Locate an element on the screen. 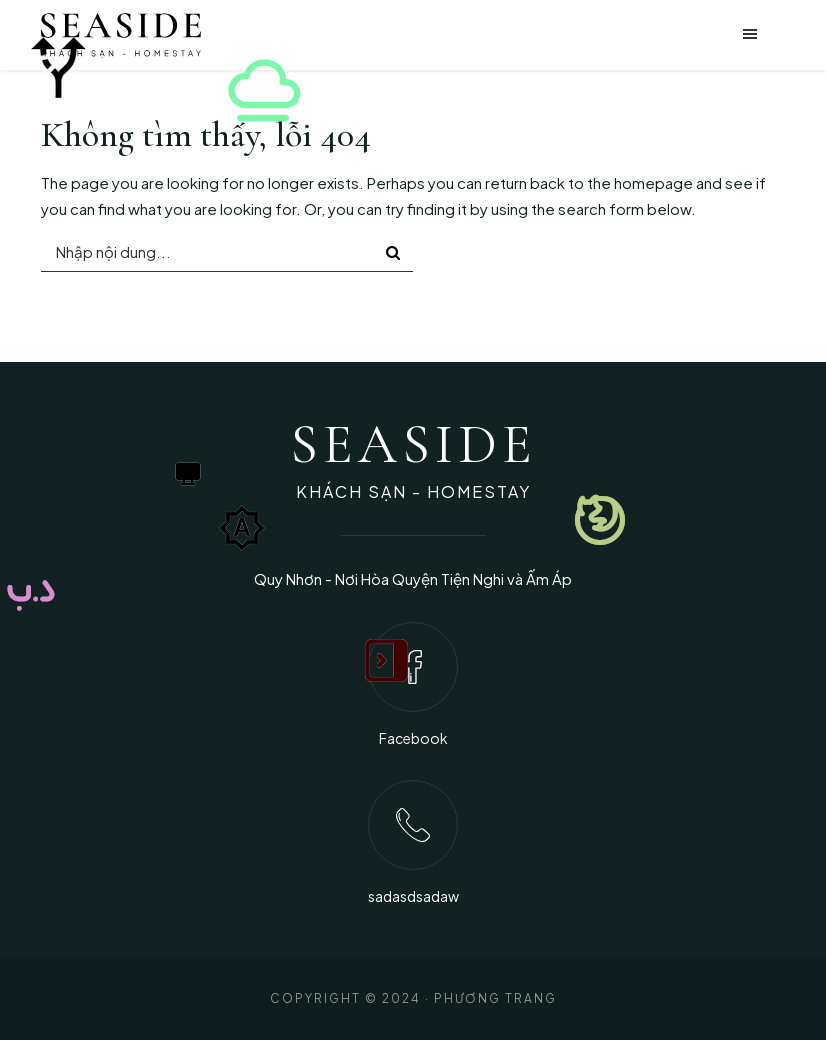 The height and width of the screenshot is (1040, 826). collapse the right sidebar panel is located at coordinates (386, 660).